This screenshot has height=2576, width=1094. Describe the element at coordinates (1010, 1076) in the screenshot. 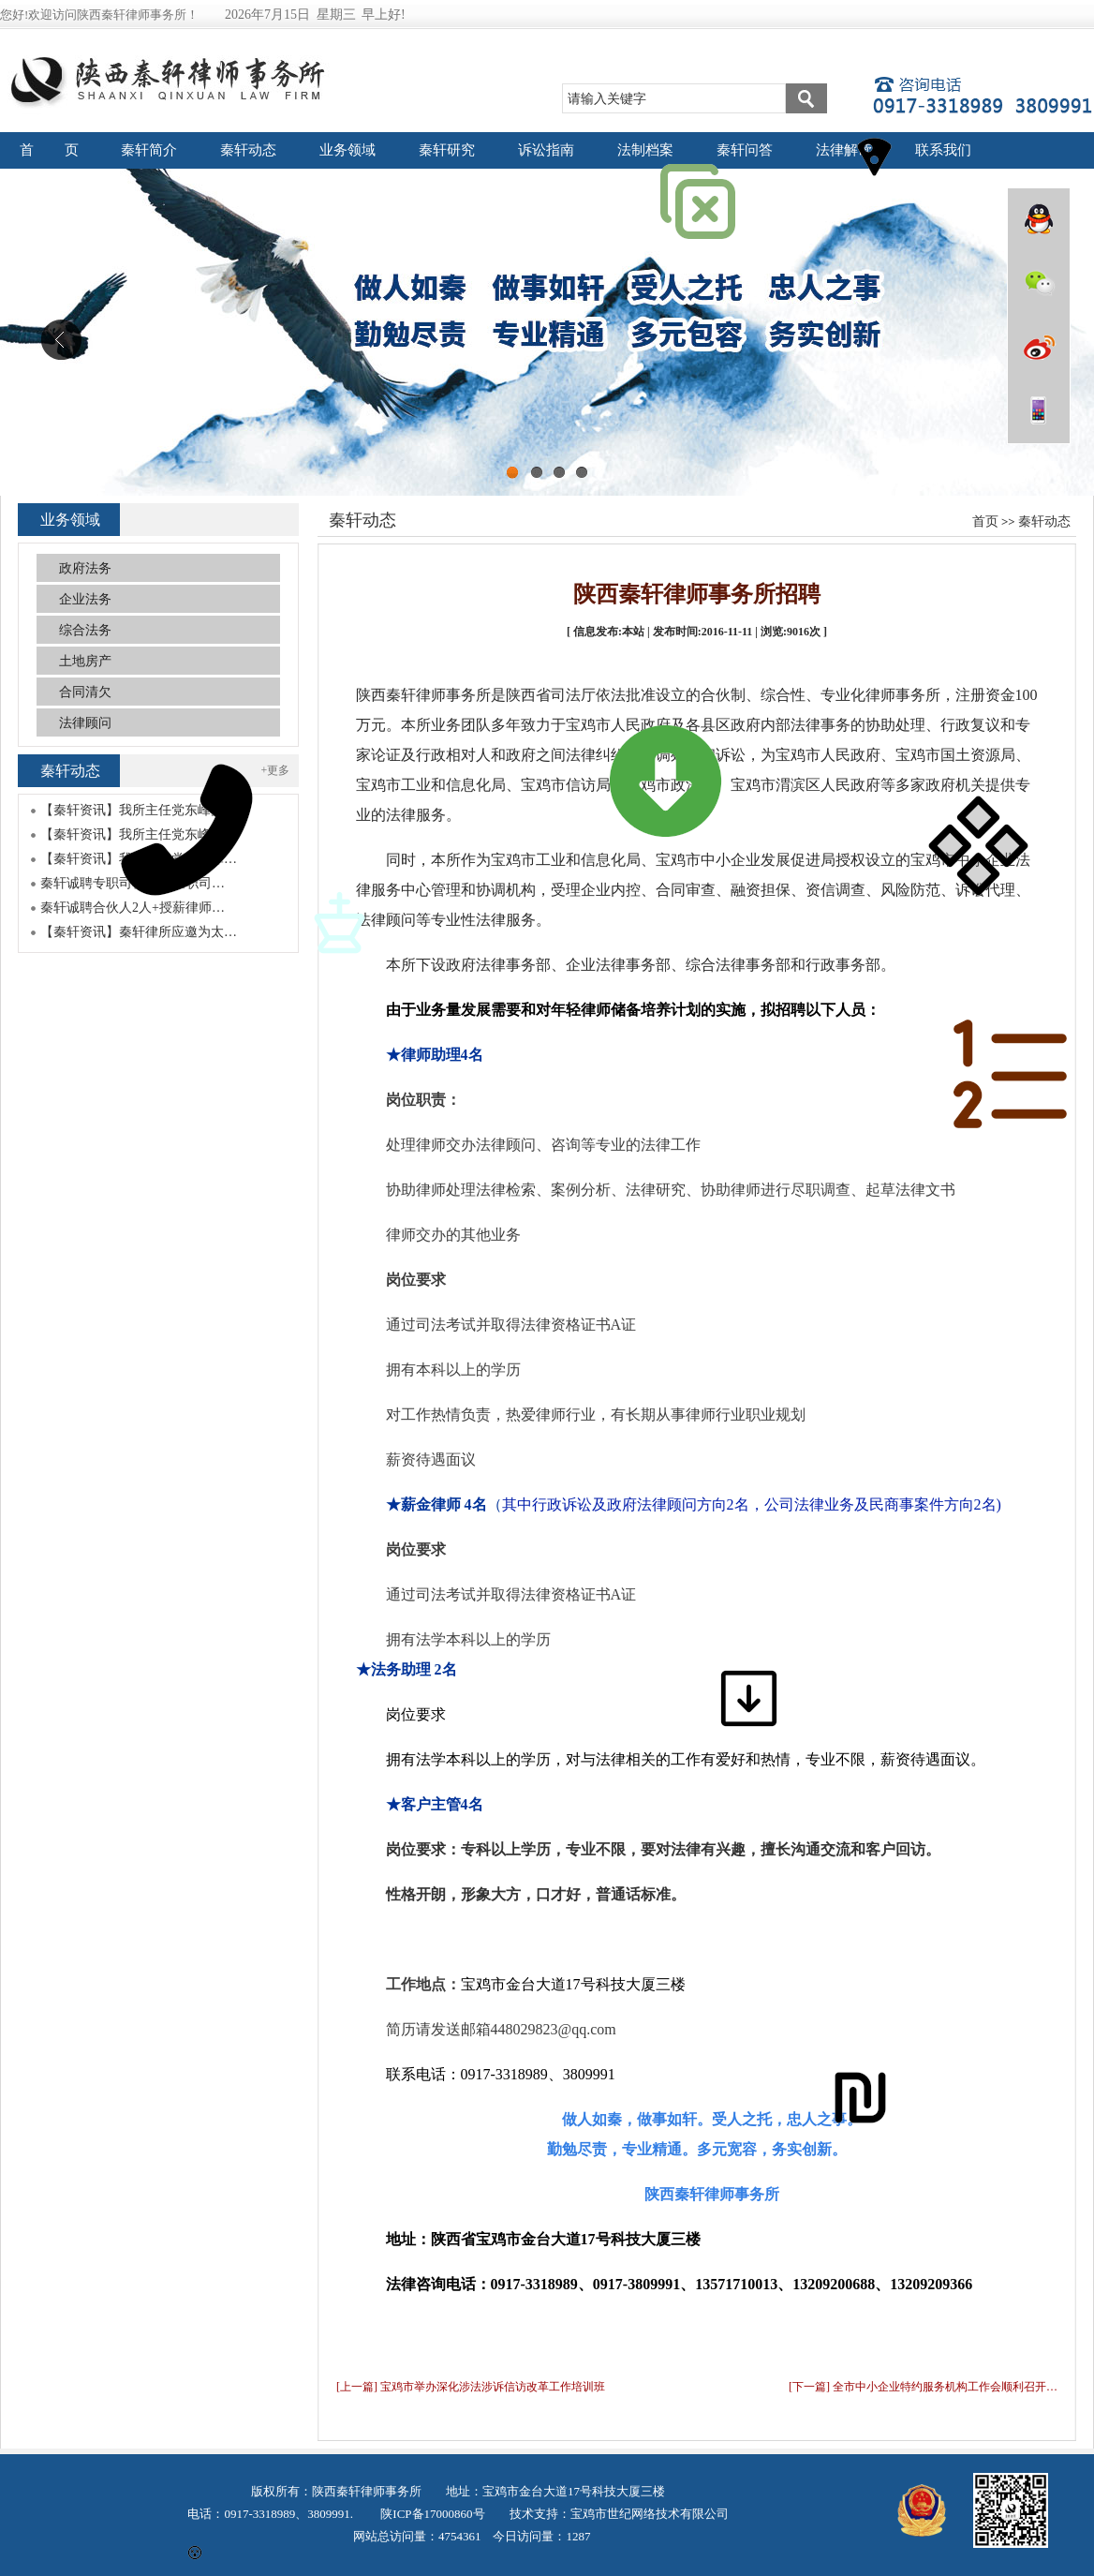

I see `create a numbered list` at that location.